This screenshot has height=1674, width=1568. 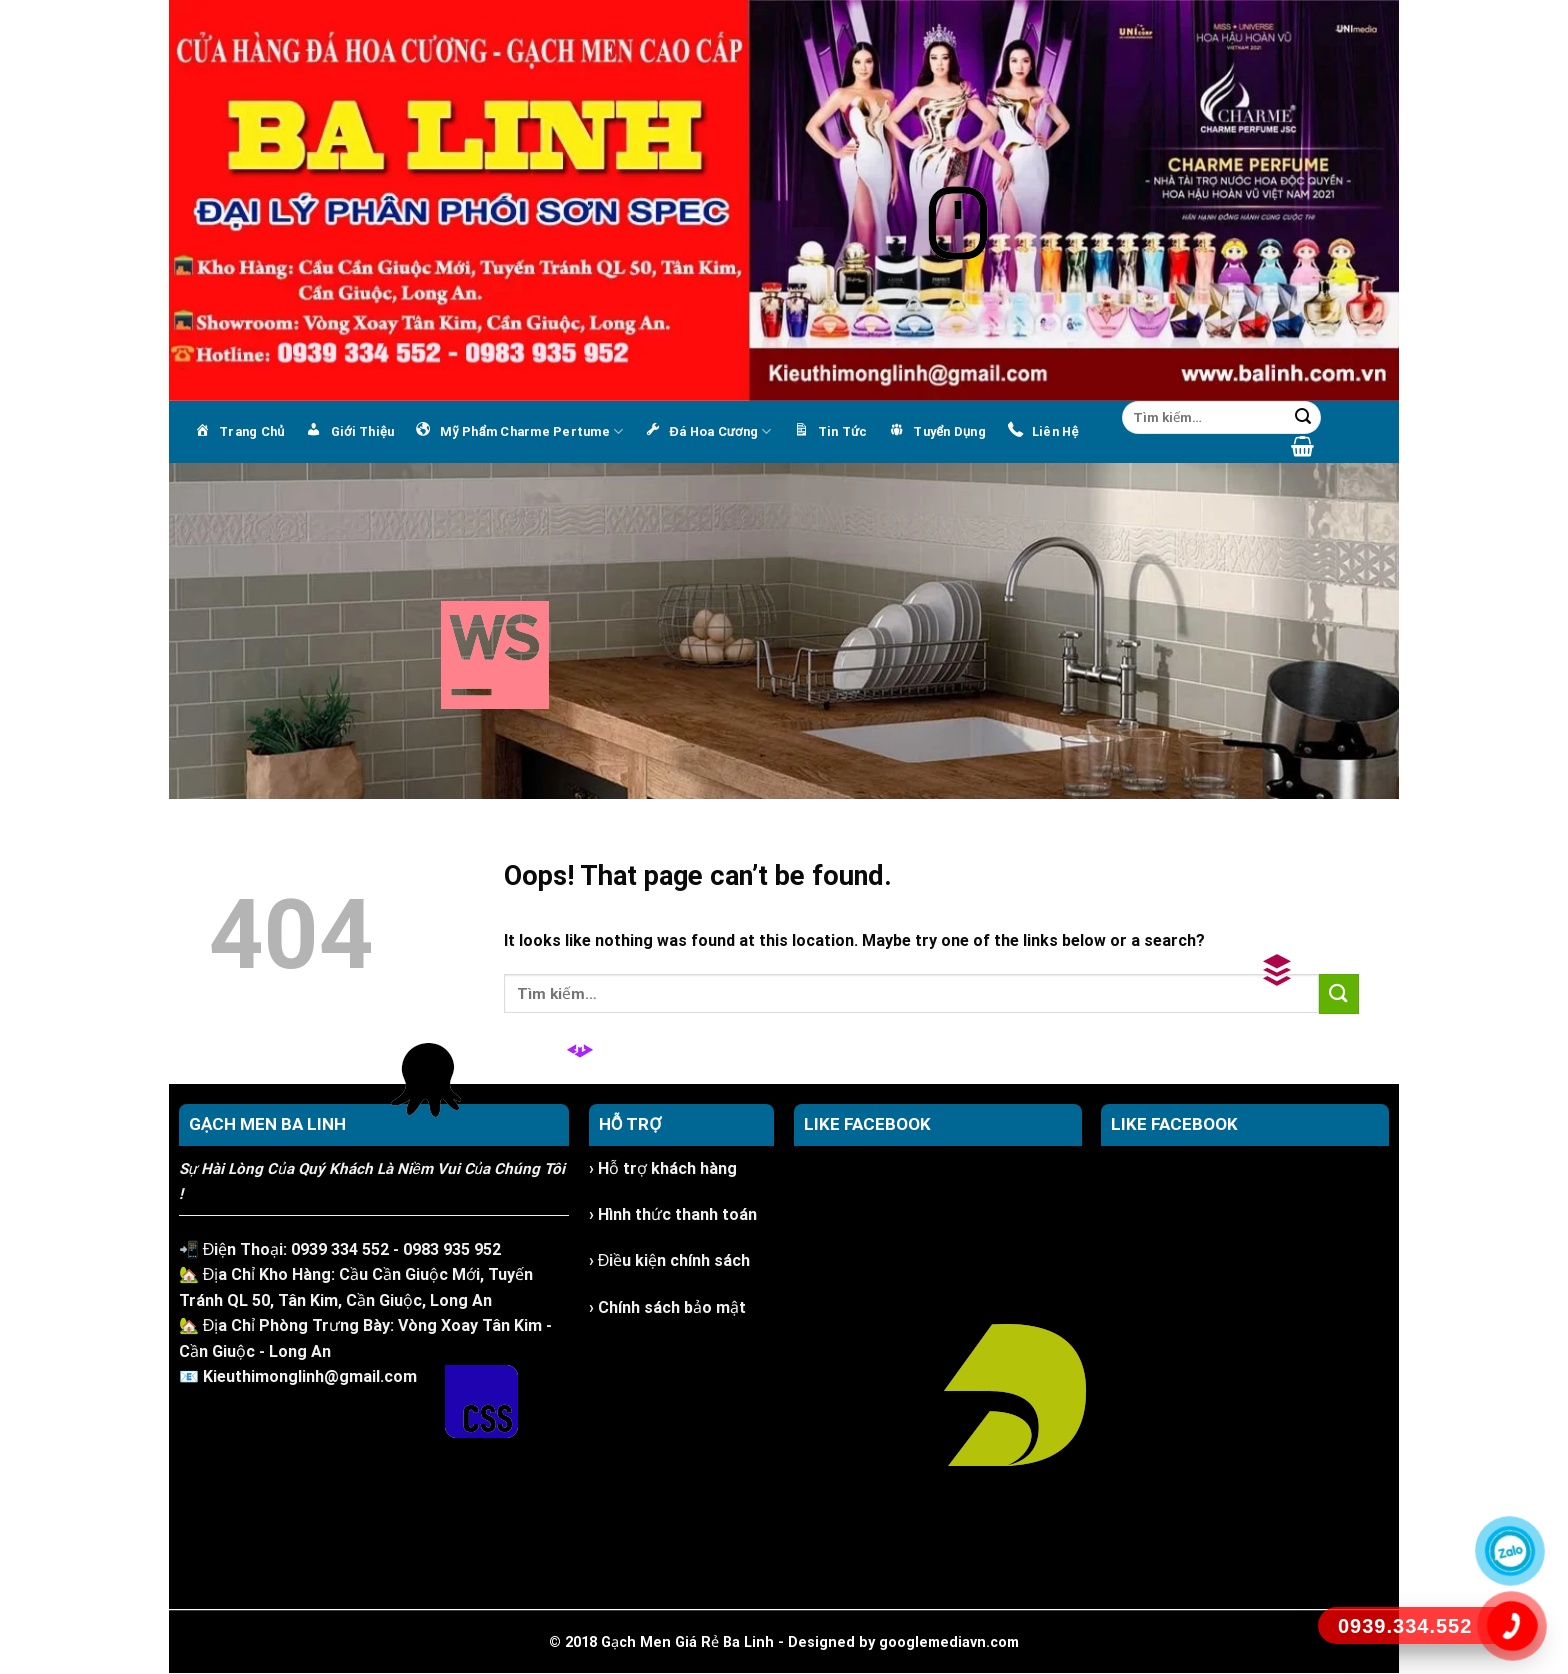 What do you see at coordinates (481, 1401) in the screenshot?
I see `CSS programming language logo` at bounding box center [481, 1401].